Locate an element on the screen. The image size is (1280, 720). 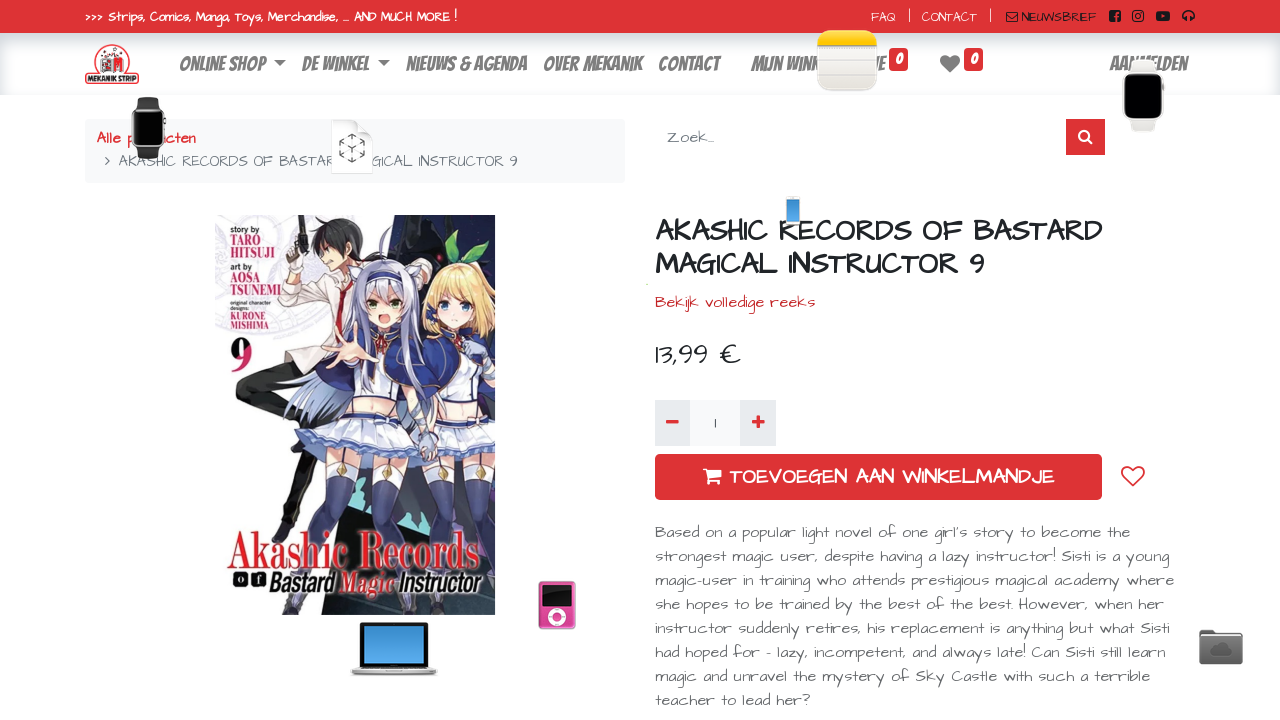
apple watch device icon is located at coordinates (148, 128).